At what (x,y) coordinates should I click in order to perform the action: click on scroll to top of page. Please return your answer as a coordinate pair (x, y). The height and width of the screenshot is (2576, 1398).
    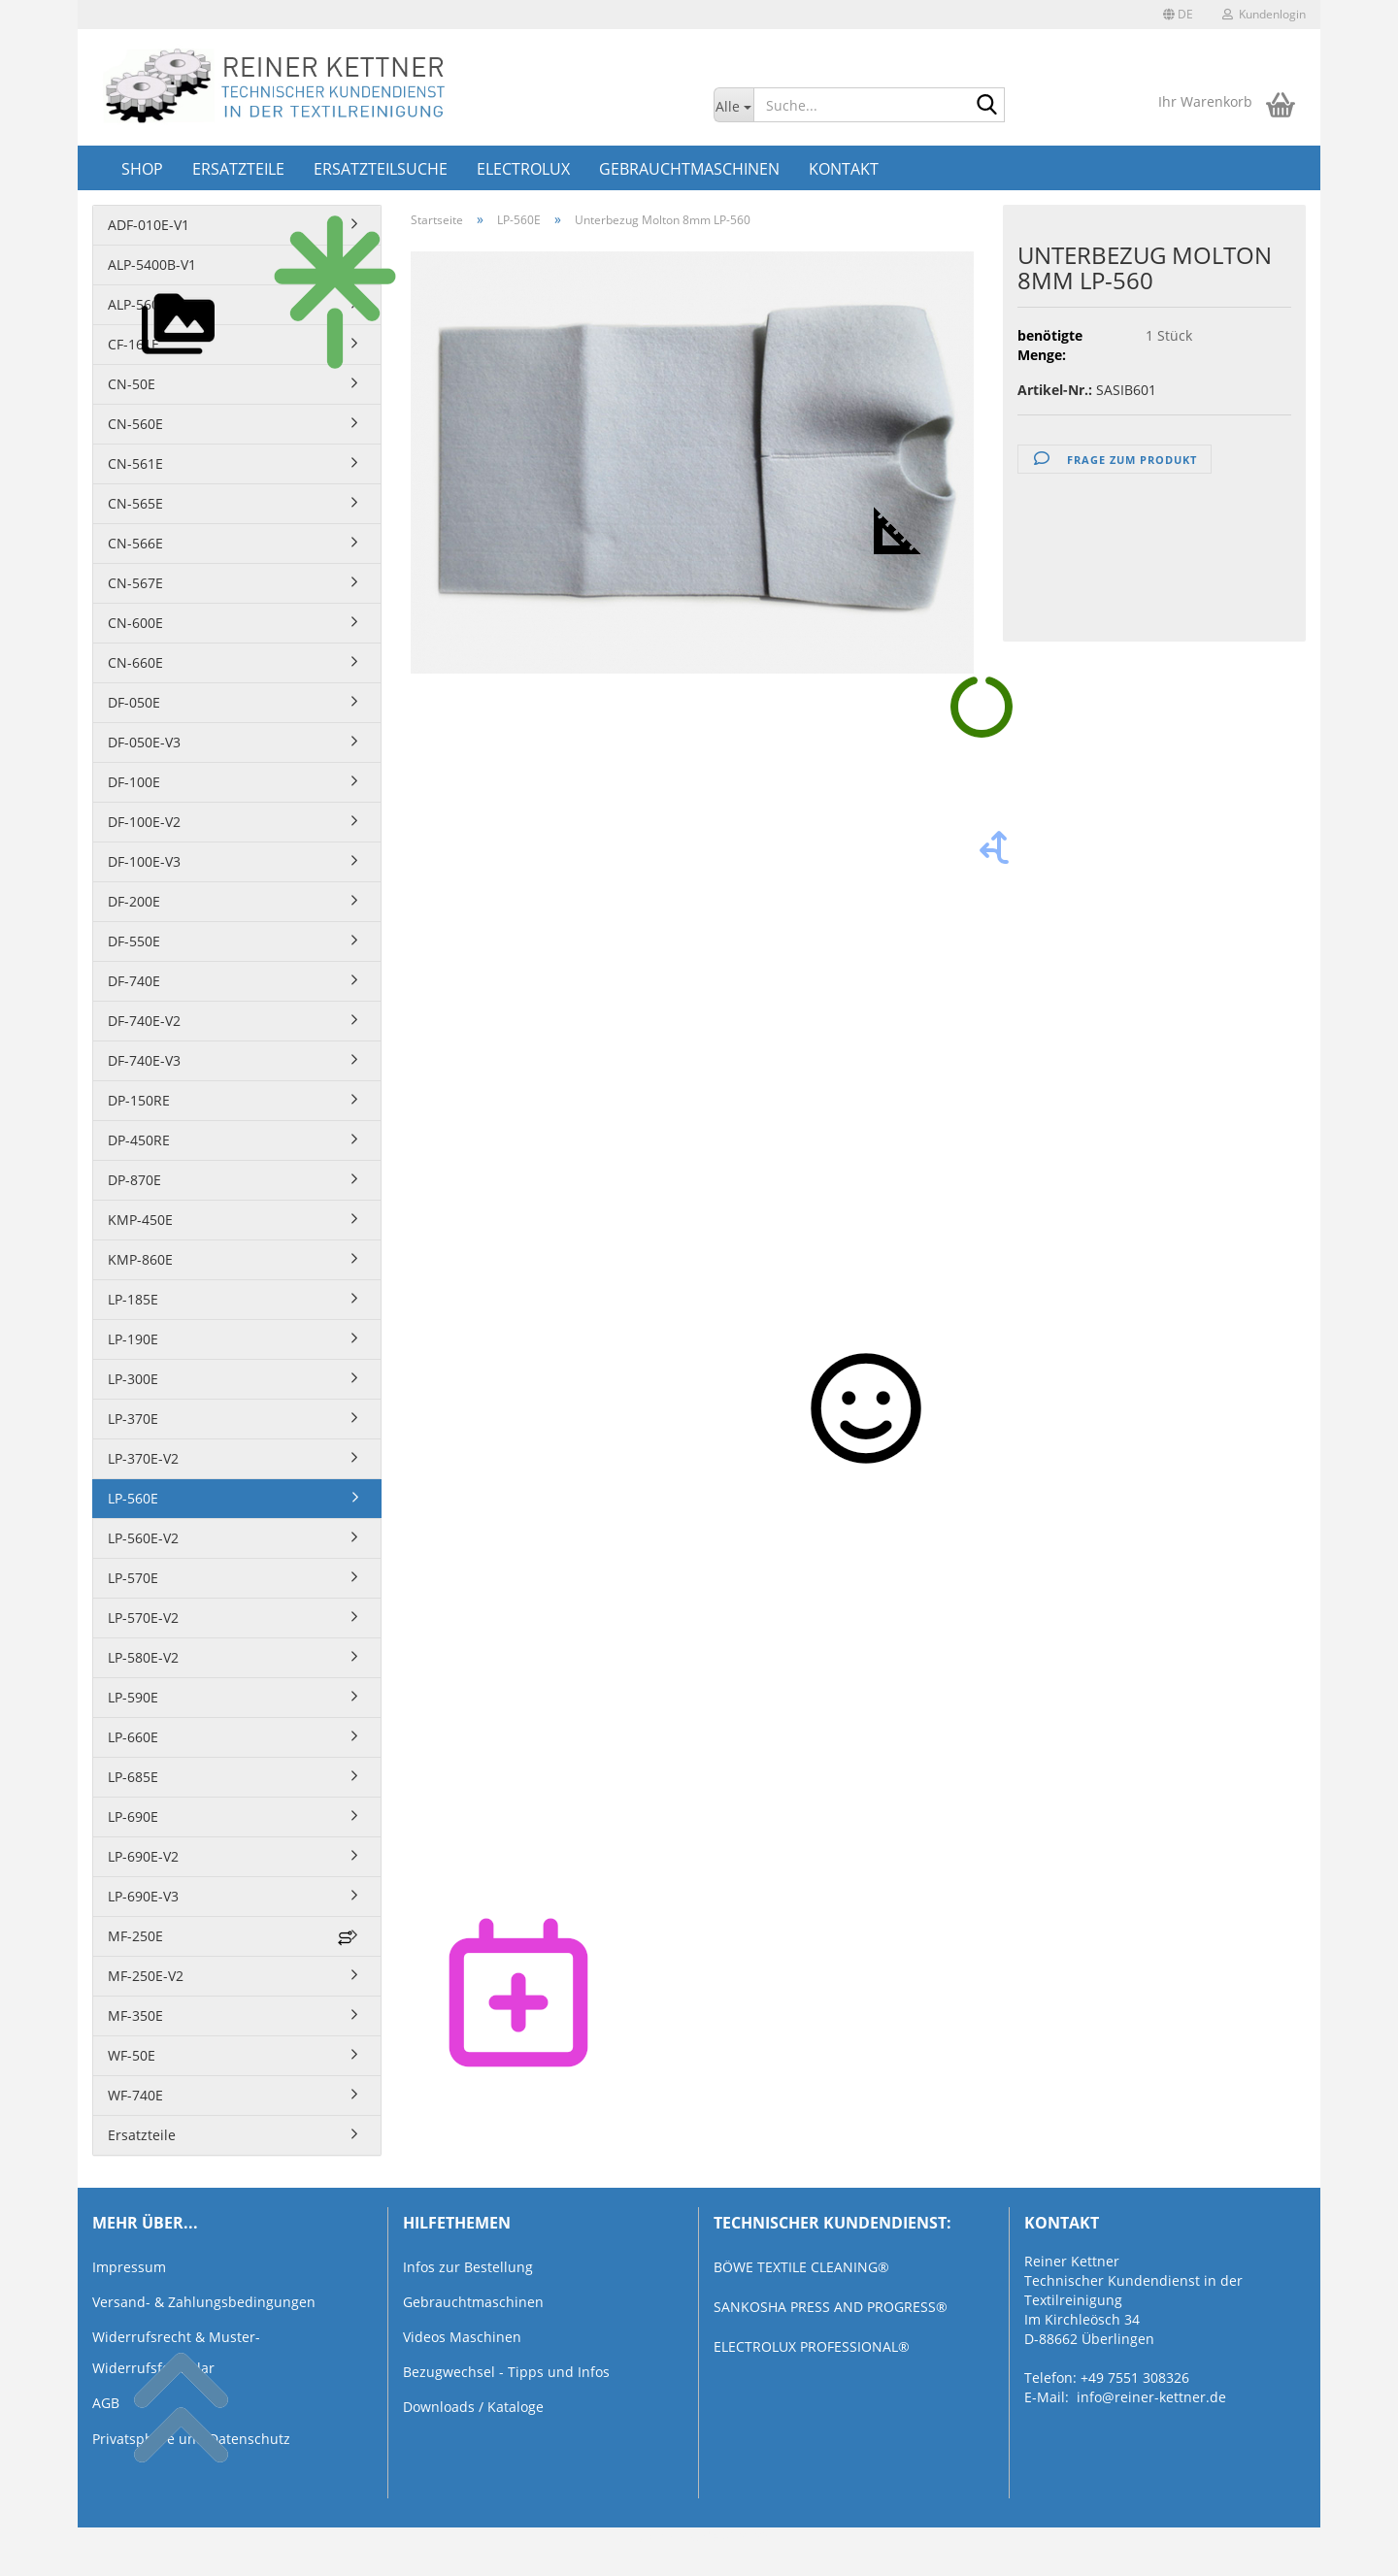
    Looking at the image, I should click on (181, 2407).